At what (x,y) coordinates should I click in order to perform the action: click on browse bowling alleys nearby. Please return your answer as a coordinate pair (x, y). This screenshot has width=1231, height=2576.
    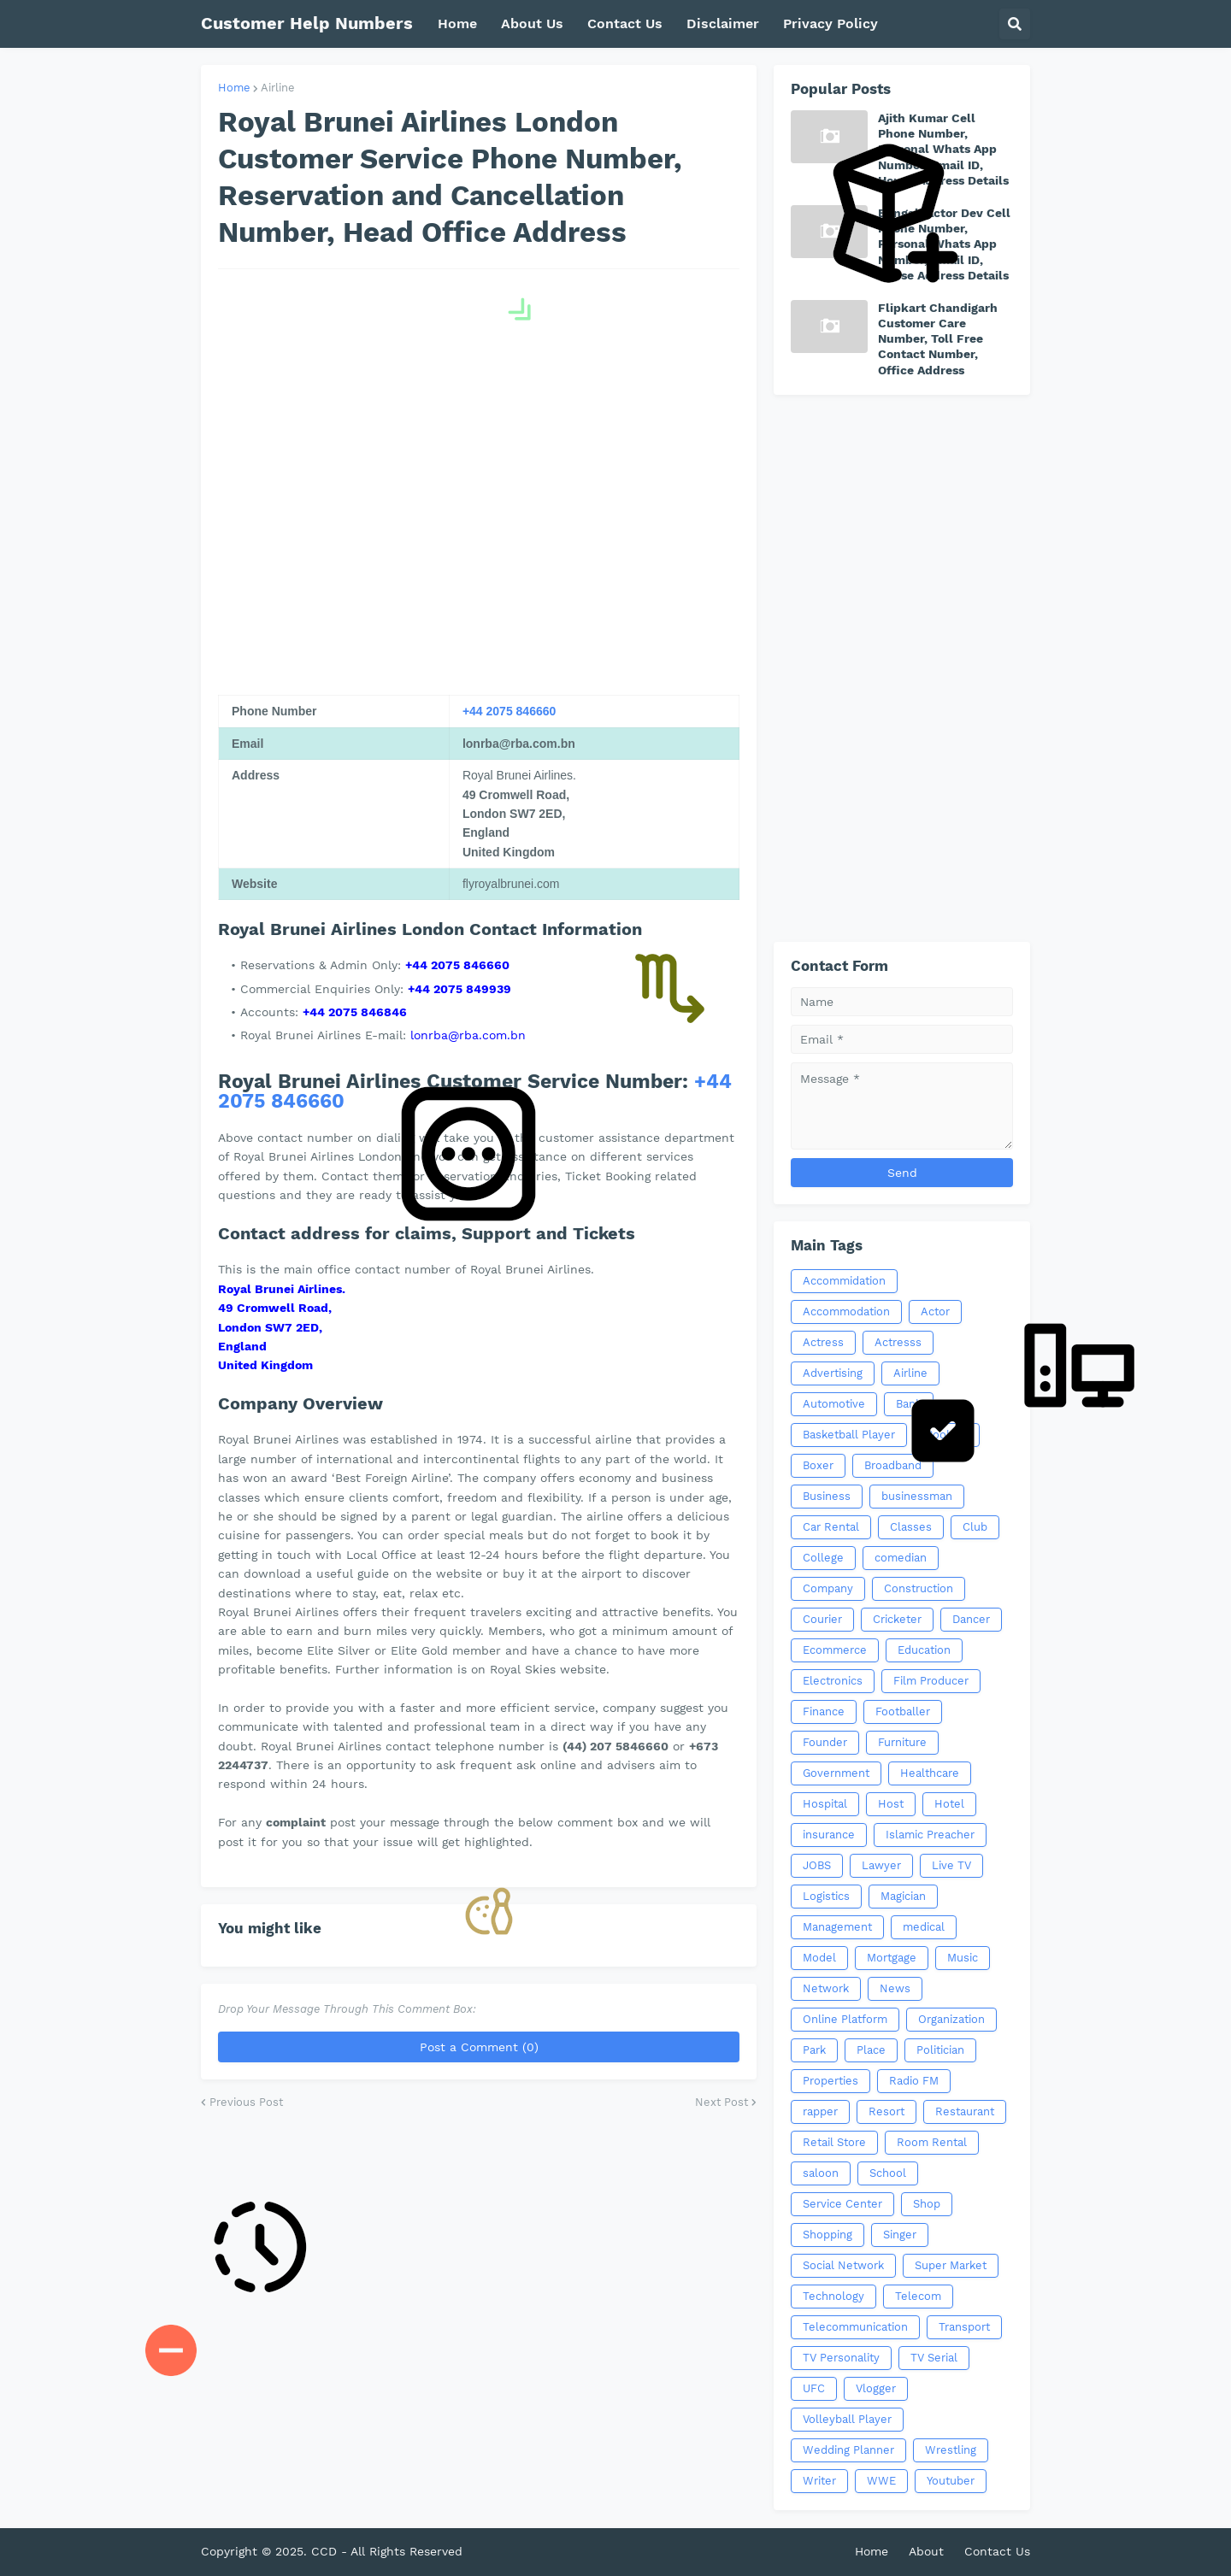
    Looking at the image, I should click on (489, 1911).